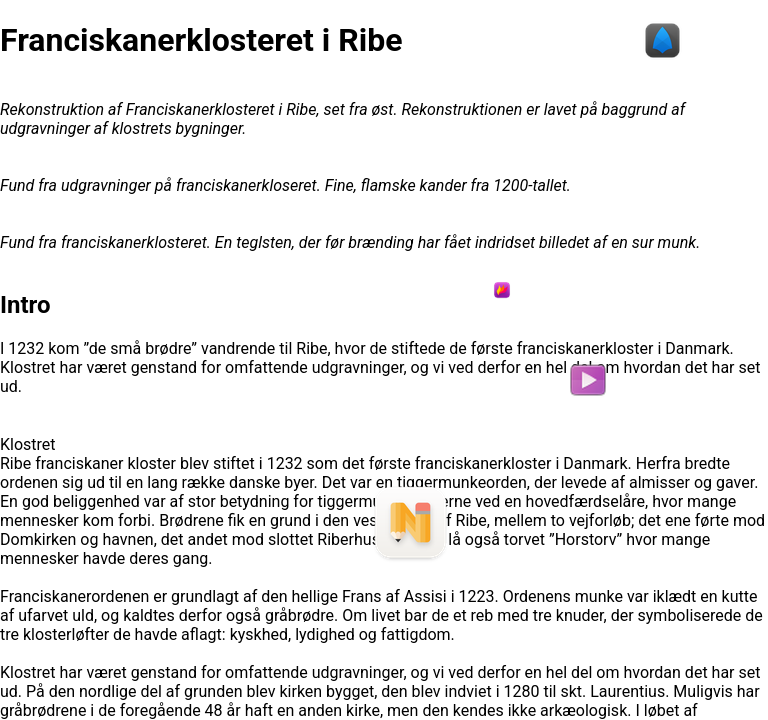  Describe the element at coordinates (502, 290) in the screenshot. I see `open flameshot screenshot tool` at that location.